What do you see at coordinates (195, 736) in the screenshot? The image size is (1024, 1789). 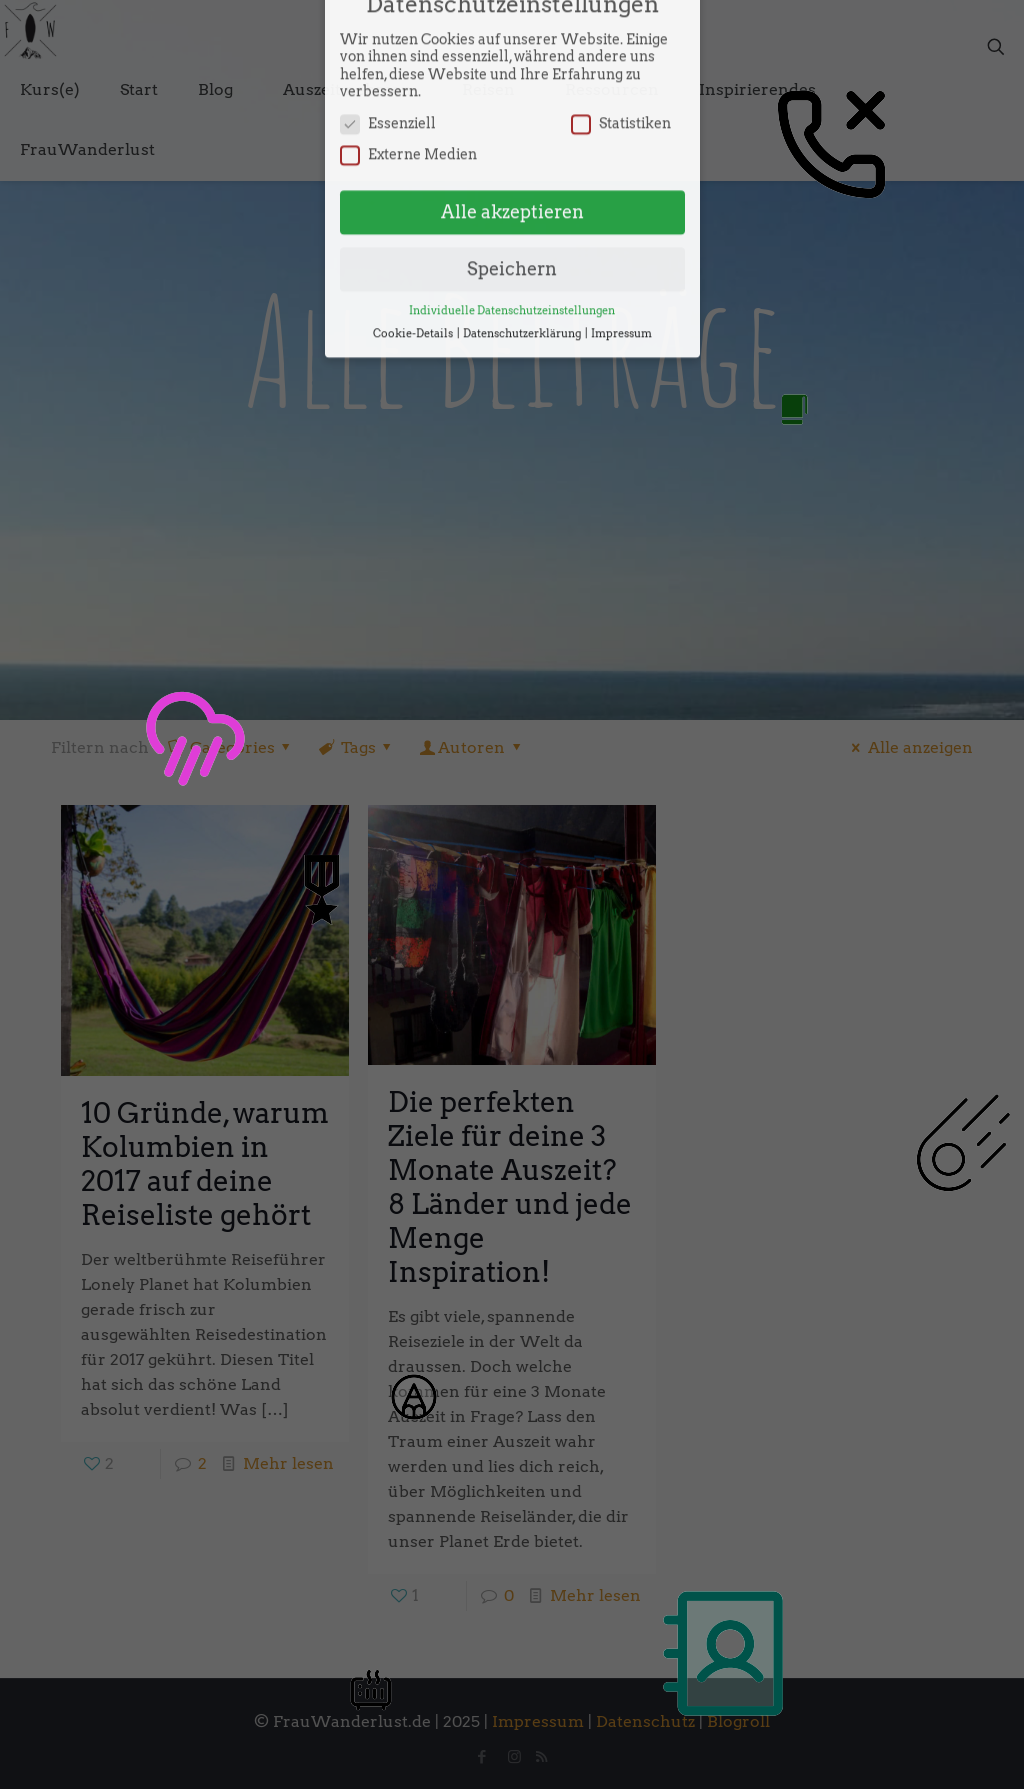 I see `indicates rainy and windy weather conditions` at bounding box center [195, 736].